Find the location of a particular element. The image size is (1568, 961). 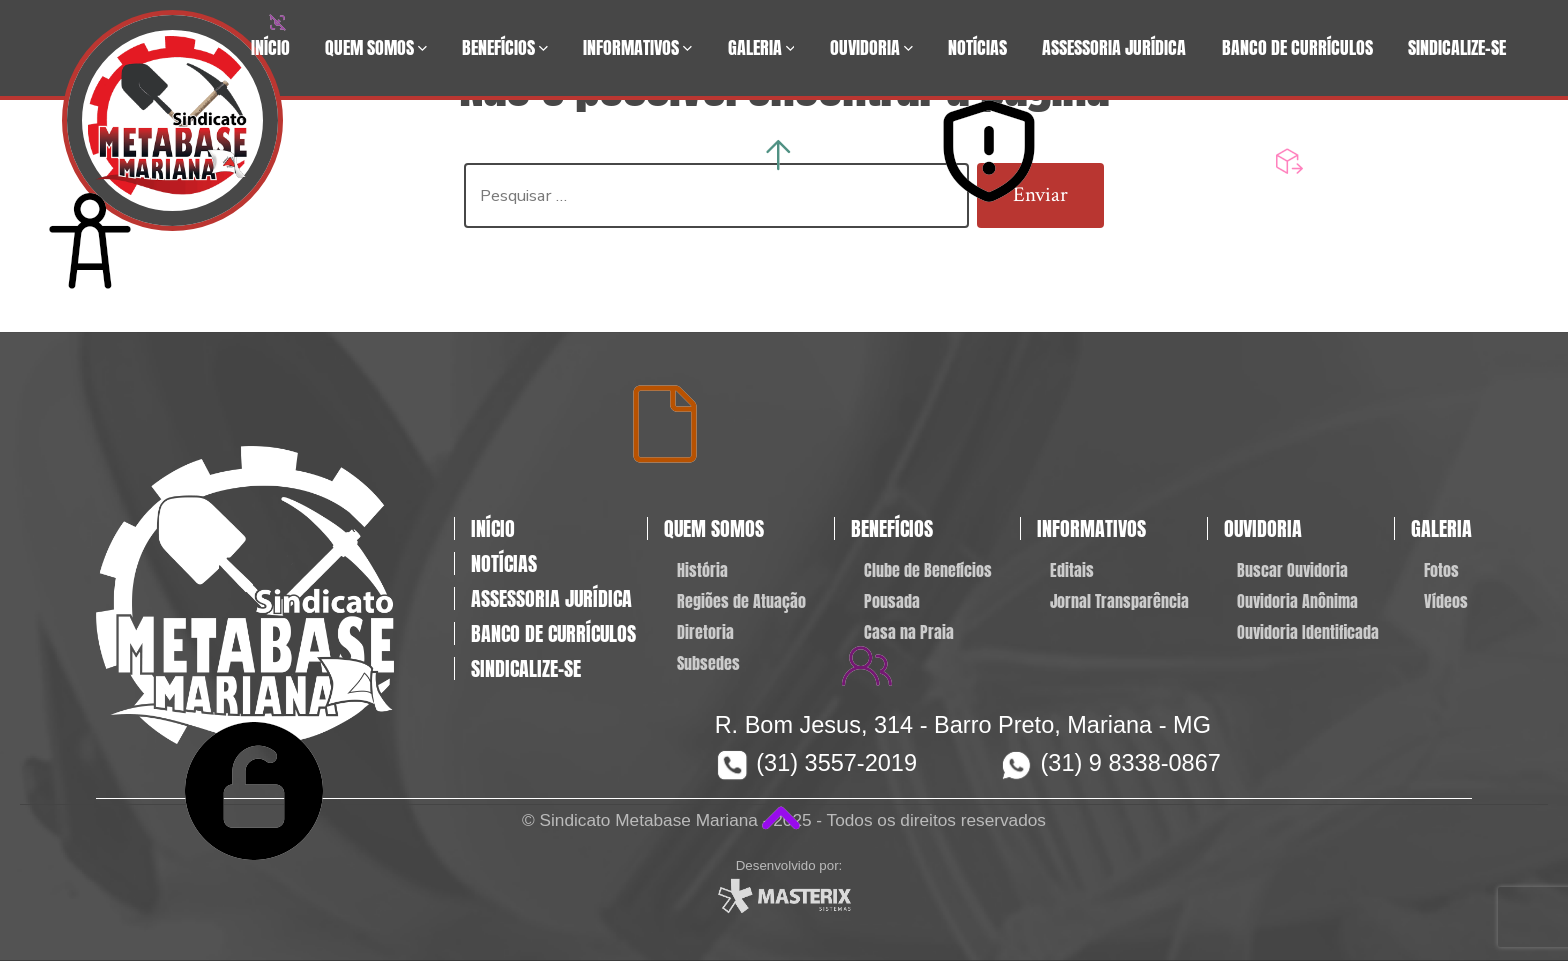

view team members or collaborators is located at coordinates (867, 666).